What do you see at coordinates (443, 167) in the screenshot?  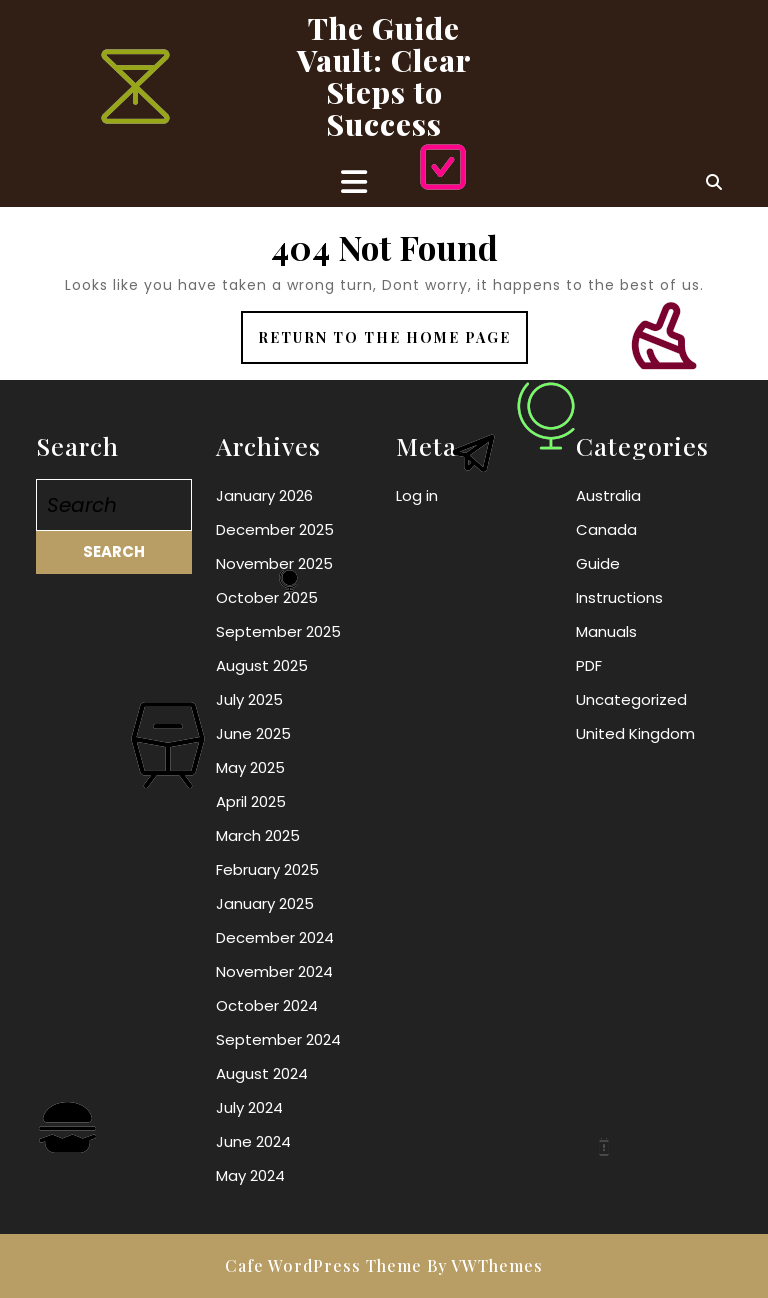 I see `select or check an item in a list` at bounding box center [443, 167].